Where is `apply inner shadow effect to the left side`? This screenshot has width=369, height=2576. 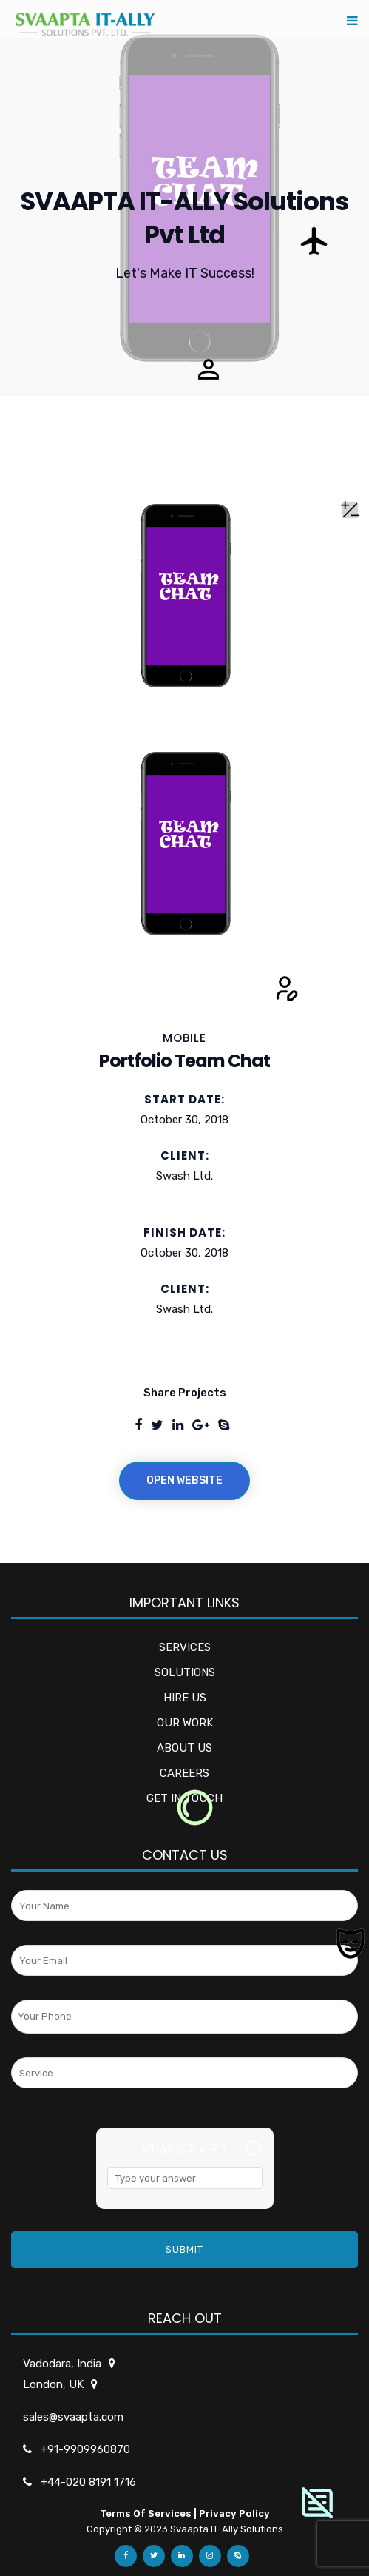 apply inner shadow effect to the left side is located at coordinates (194, 1807).